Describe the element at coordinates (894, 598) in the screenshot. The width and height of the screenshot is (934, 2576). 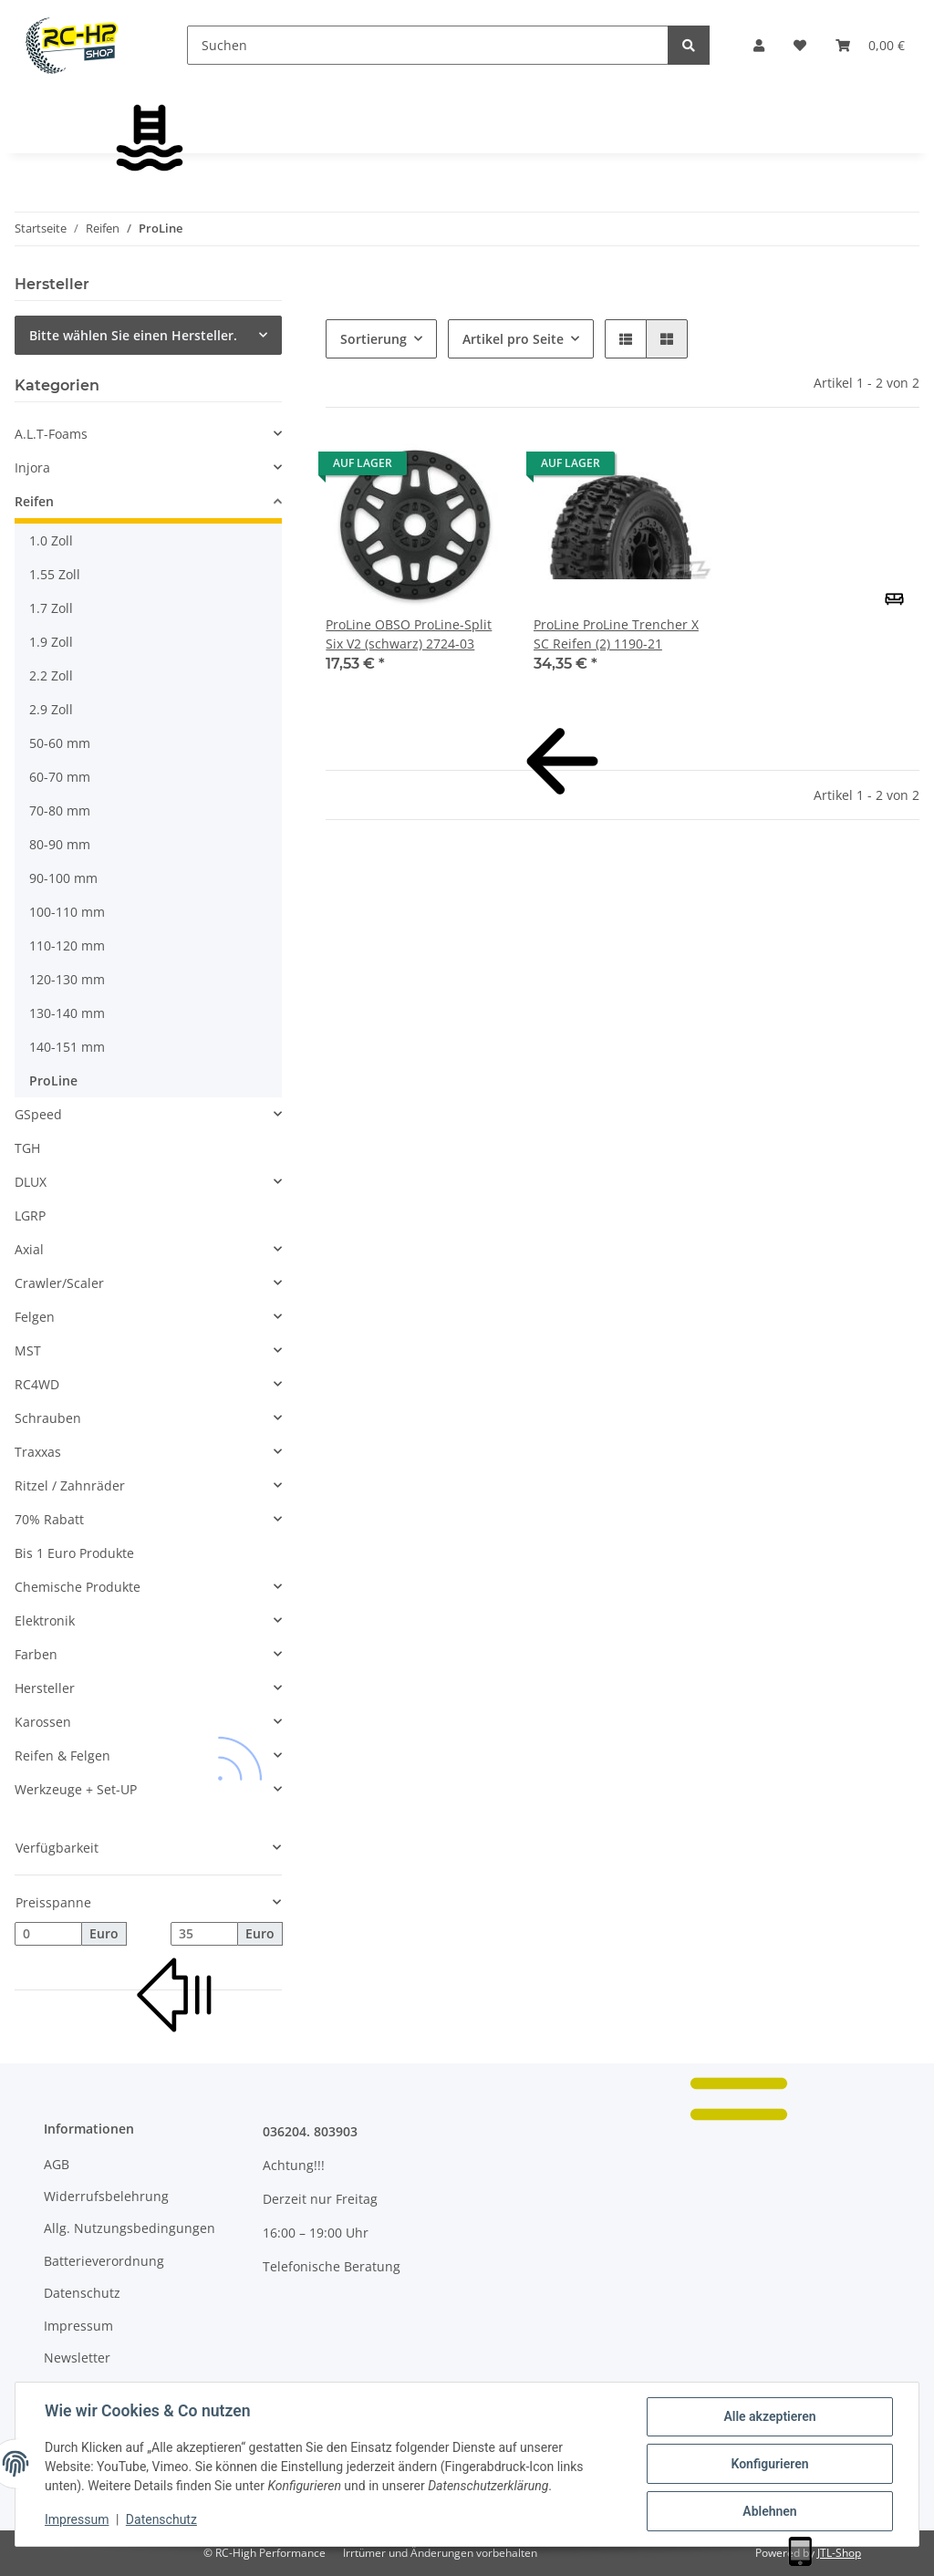
I see `browse furniture or home decor items` at that location.